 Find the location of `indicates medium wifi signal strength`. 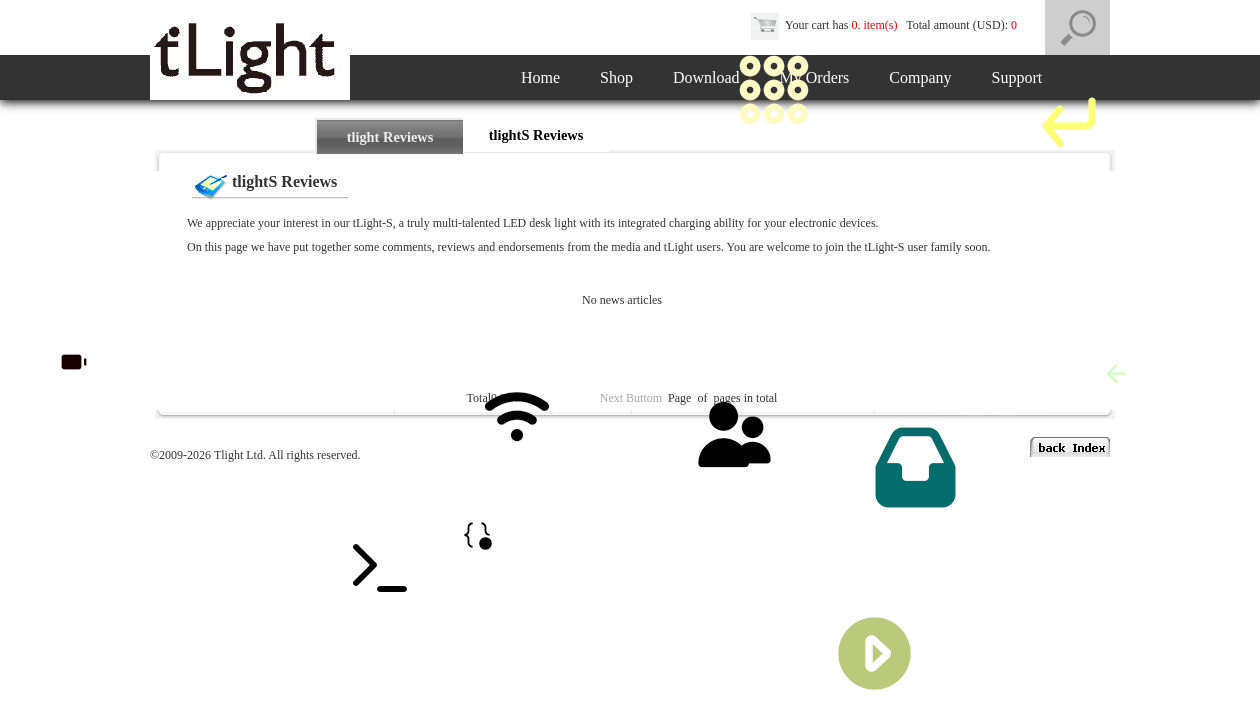

indicates medium wifi signal strength is located at coordinates (517, 406).